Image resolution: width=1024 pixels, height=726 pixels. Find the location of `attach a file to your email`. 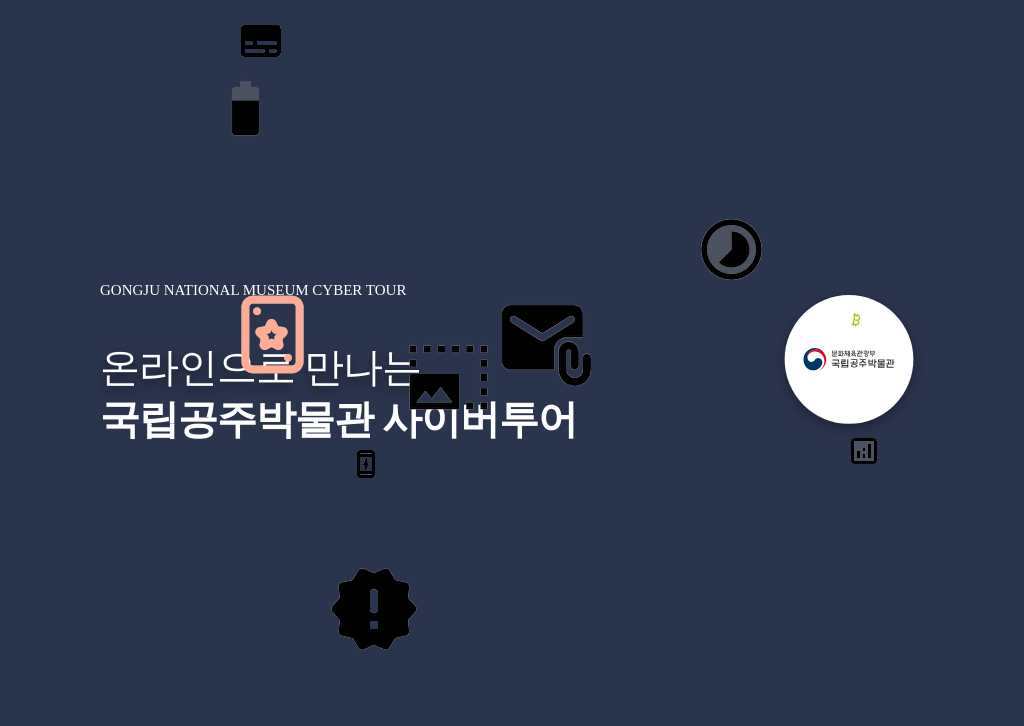

attach a file to your email is located at coordinates (546, 345).